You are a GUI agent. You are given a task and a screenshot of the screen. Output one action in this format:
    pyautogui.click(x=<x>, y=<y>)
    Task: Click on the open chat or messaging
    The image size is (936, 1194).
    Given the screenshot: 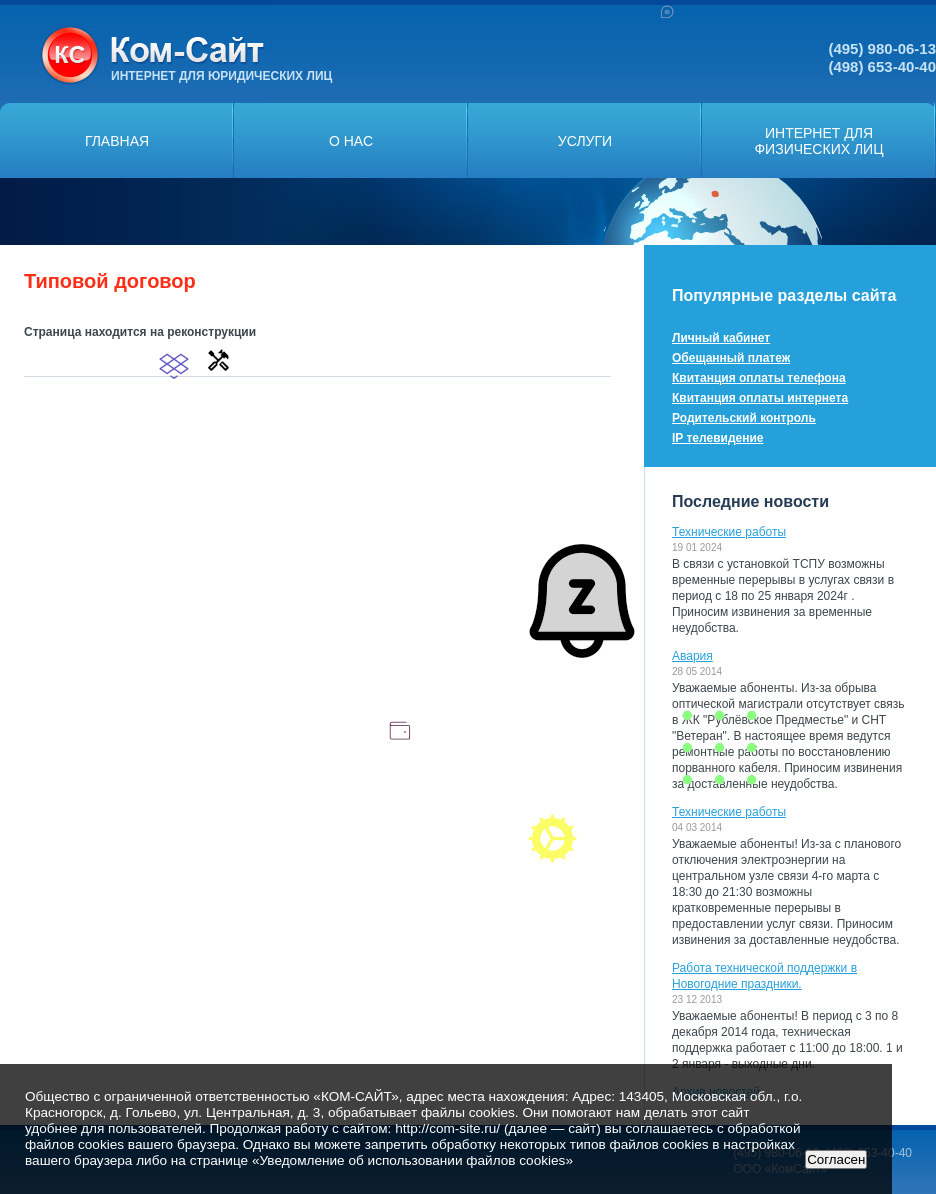 What is the action you would take?
    pyautogui.click(x=667, y=12)
    